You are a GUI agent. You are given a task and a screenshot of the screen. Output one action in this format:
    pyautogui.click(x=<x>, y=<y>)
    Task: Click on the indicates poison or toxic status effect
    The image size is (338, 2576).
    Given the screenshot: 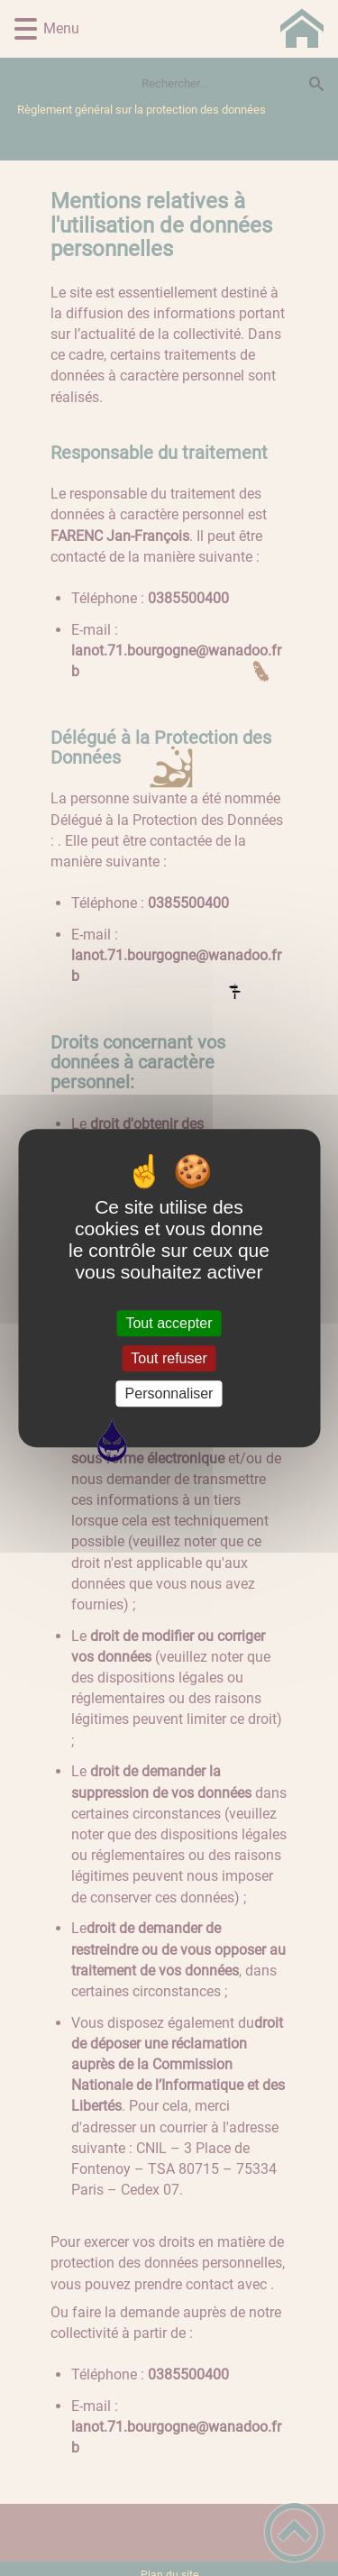 What is the action you would take?
    pyautogui.click(x=112, y=1440)
    